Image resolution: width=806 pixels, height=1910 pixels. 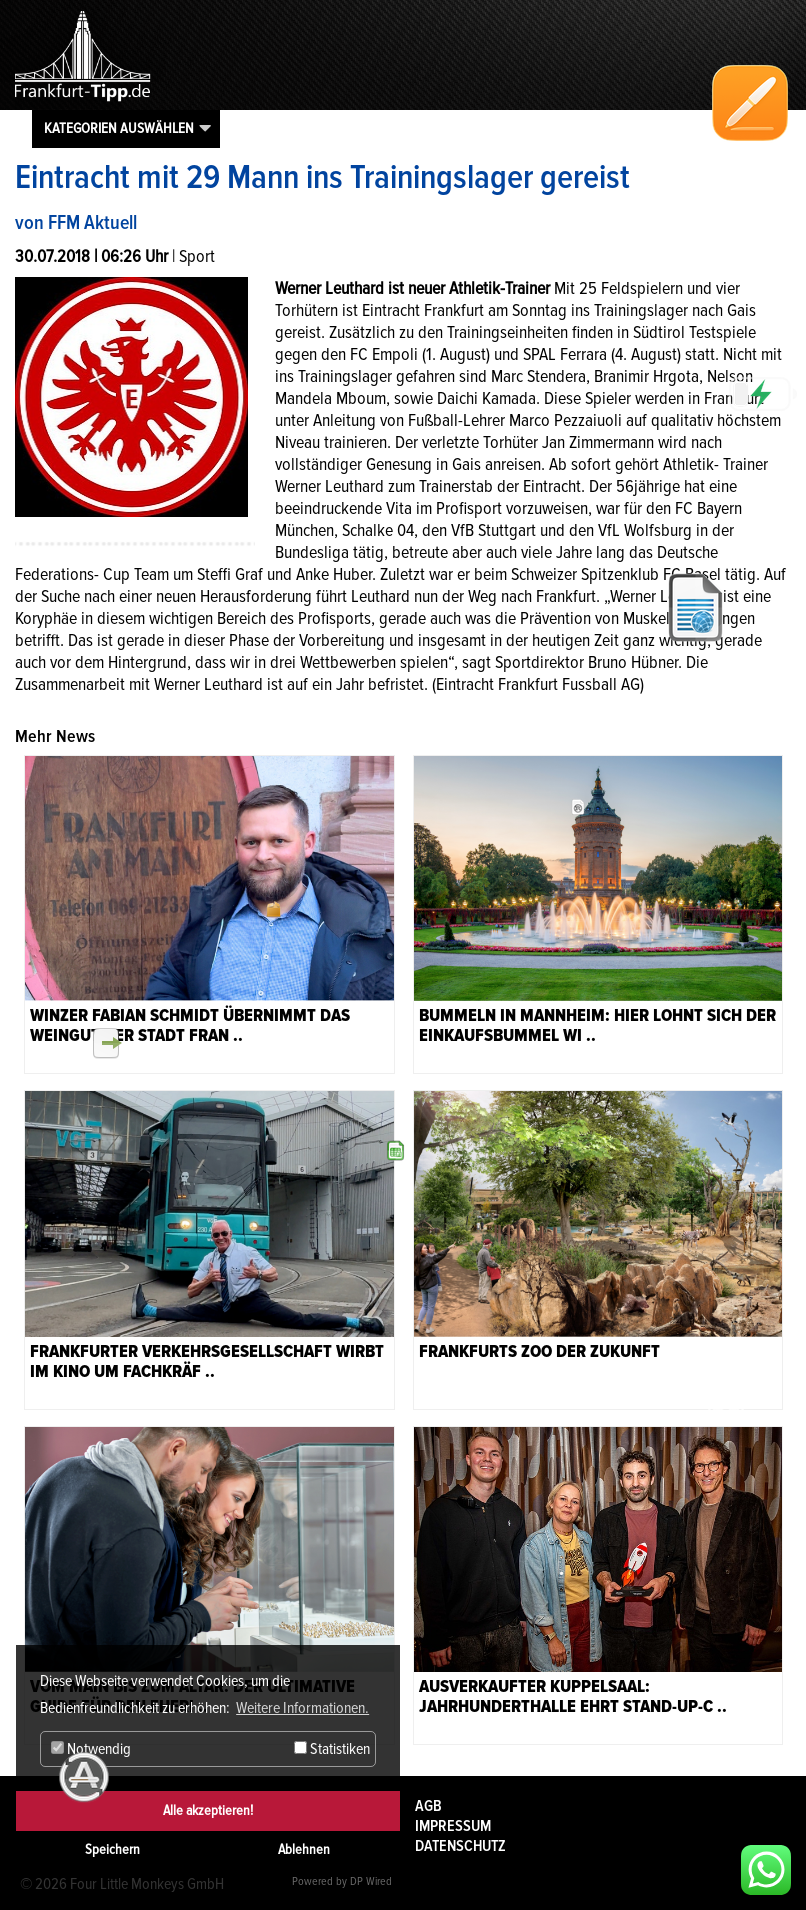 What do you see at coordinates (750, 103) in the screenshot?
I see `open Pages document editor` at bounding box center [750, 103].